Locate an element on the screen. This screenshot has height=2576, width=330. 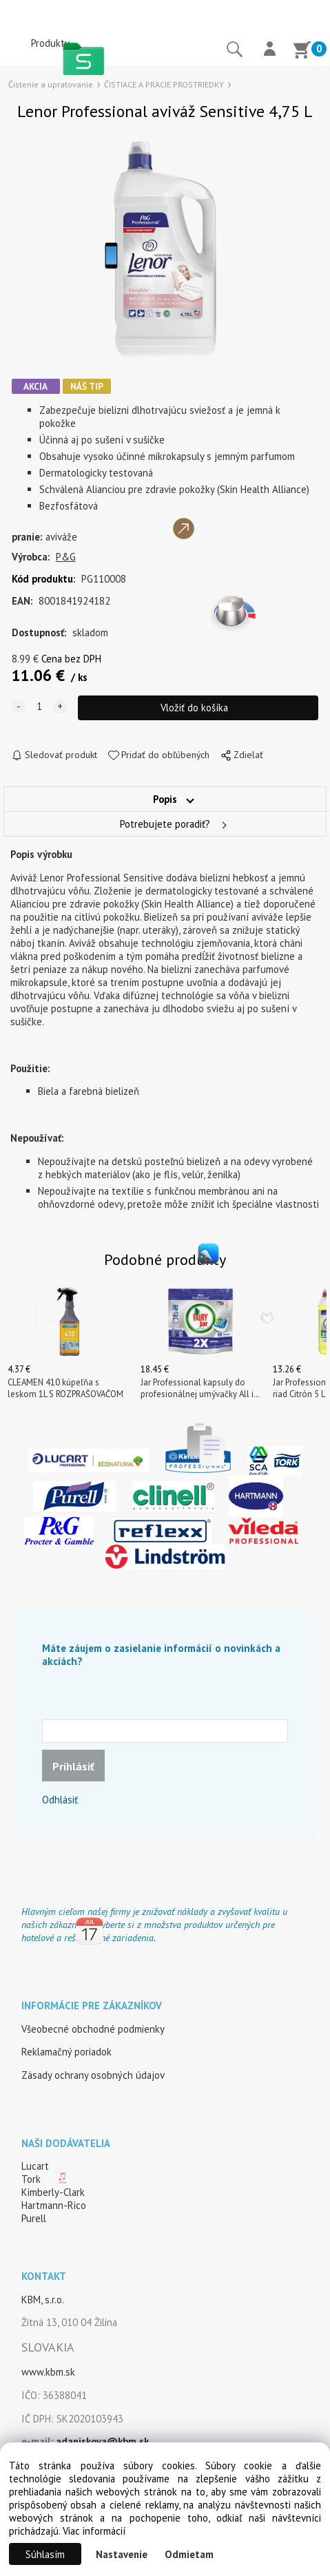
adjust system audio volume is located at coordinates (234, 611).